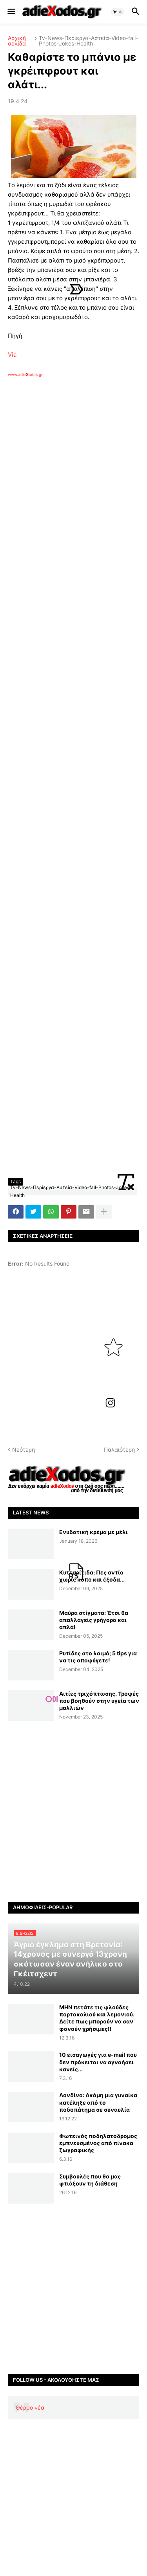 This screenshot has width=147, height=2576. I want to click on a Rust source code file, so click(76, 1571).